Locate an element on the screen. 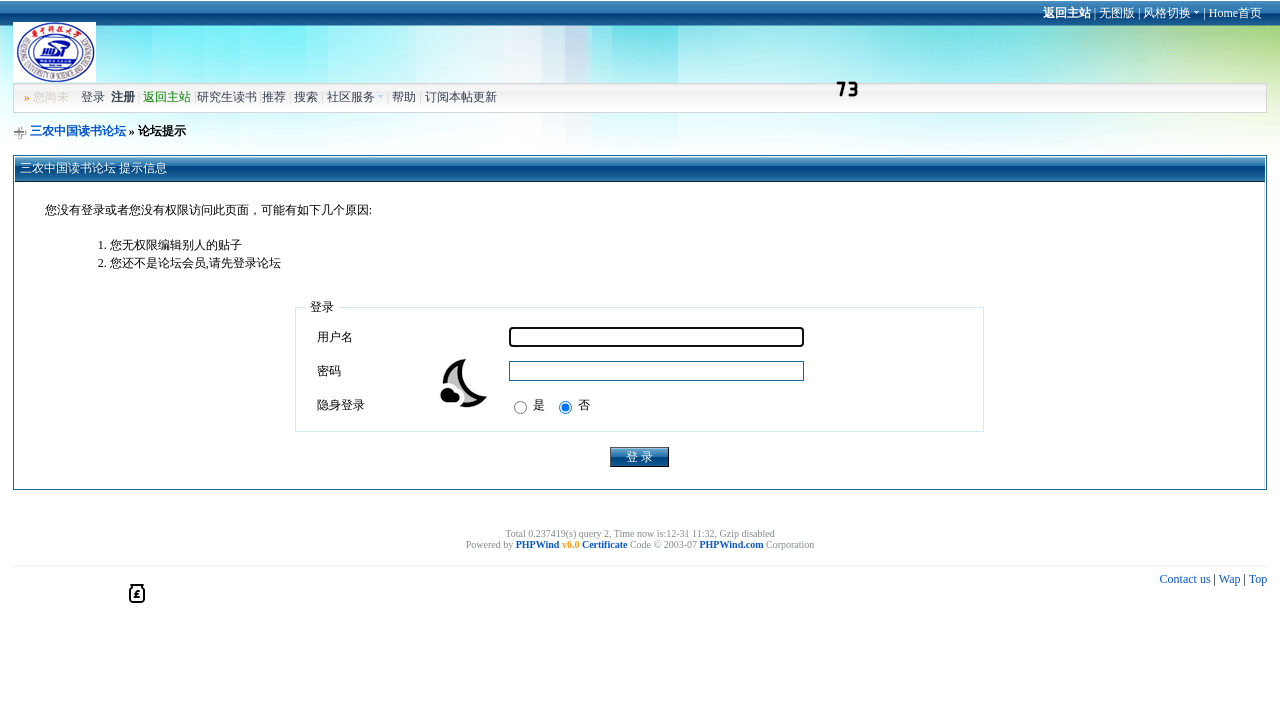 The width and height of the screenshot is (1280, 720). donate or tip in pounds is located at coordinates (137, 593).